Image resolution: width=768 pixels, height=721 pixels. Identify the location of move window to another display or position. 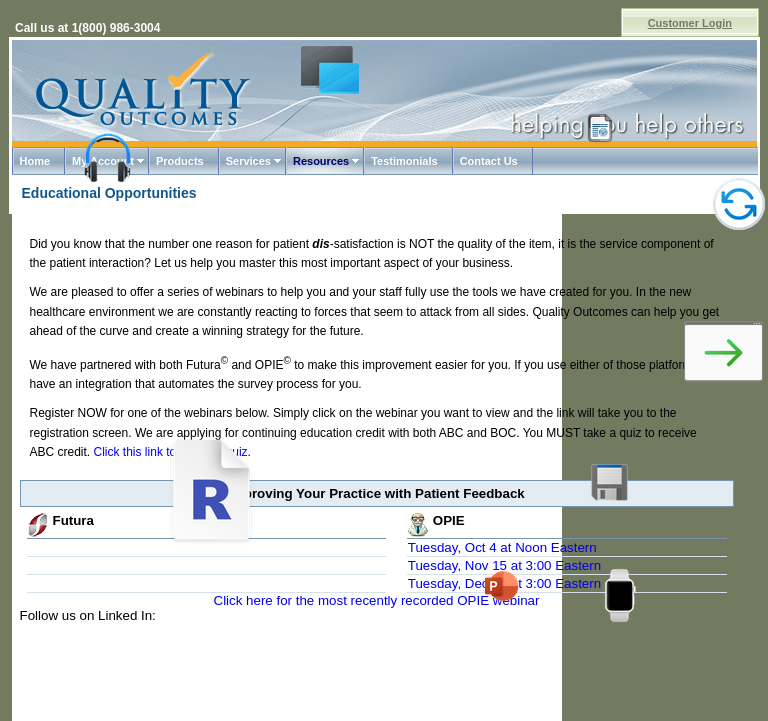
(723, 351).